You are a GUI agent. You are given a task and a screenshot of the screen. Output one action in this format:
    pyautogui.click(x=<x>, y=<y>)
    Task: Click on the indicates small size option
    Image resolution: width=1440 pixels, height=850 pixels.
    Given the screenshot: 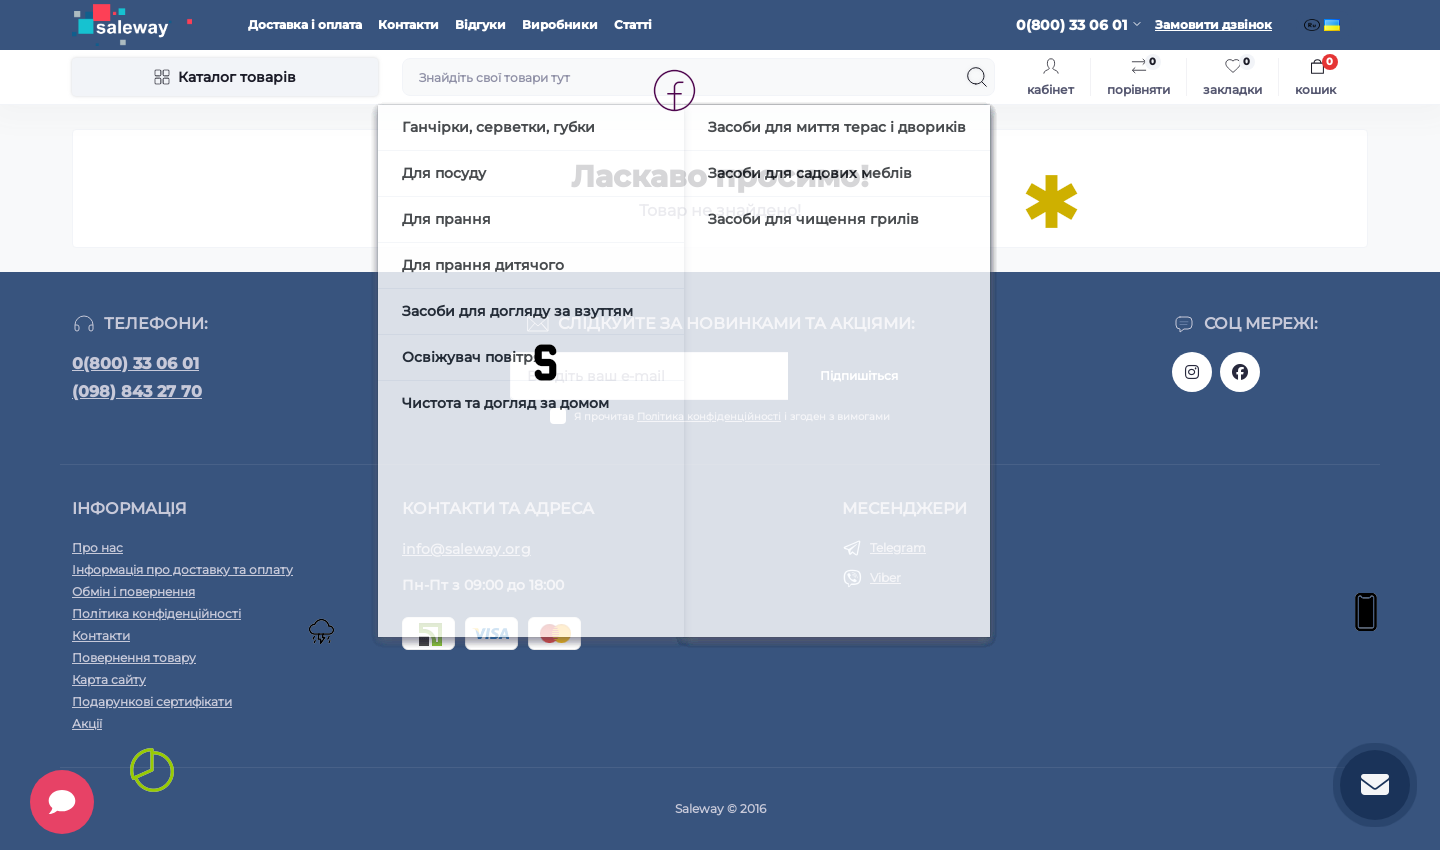 What is the action you would take?
    pyautogui.click(x=545, y=362)
    